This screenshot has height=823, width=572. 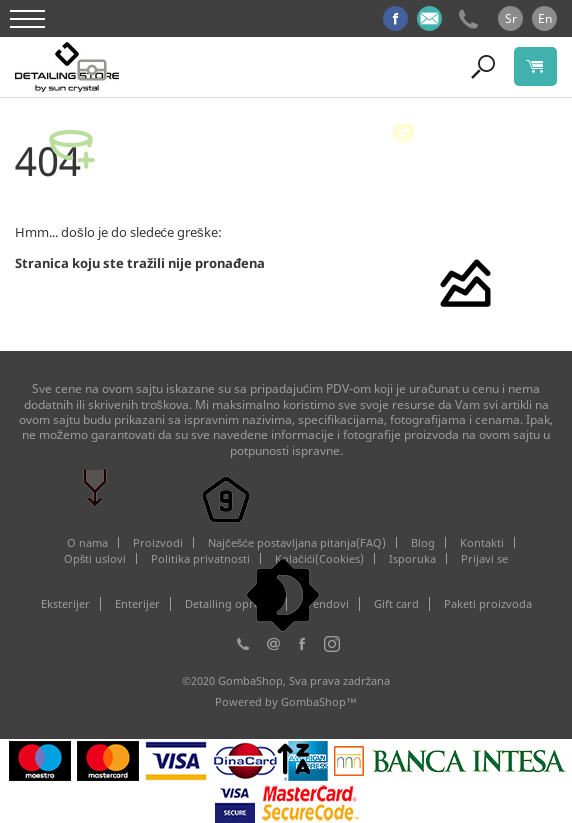 What do you see at coordinates (95, 486) in the screenshot?
I see `merge branches or items together` at bounding box center [95, 486].